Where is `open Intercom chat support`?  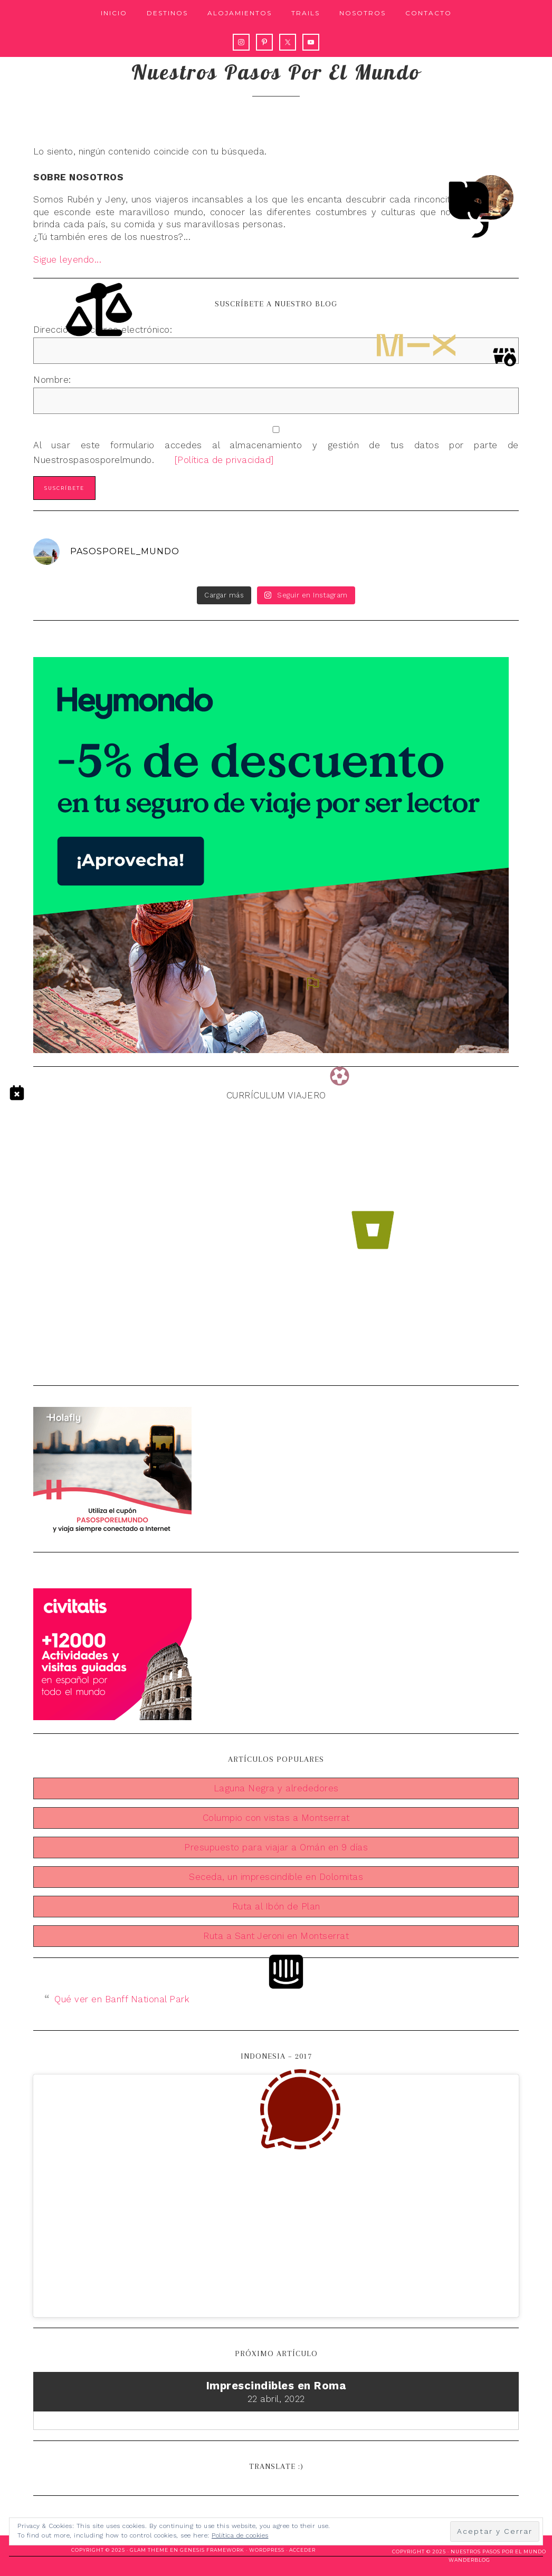 open Intercom chat support is located at coordinates (286, 1972).